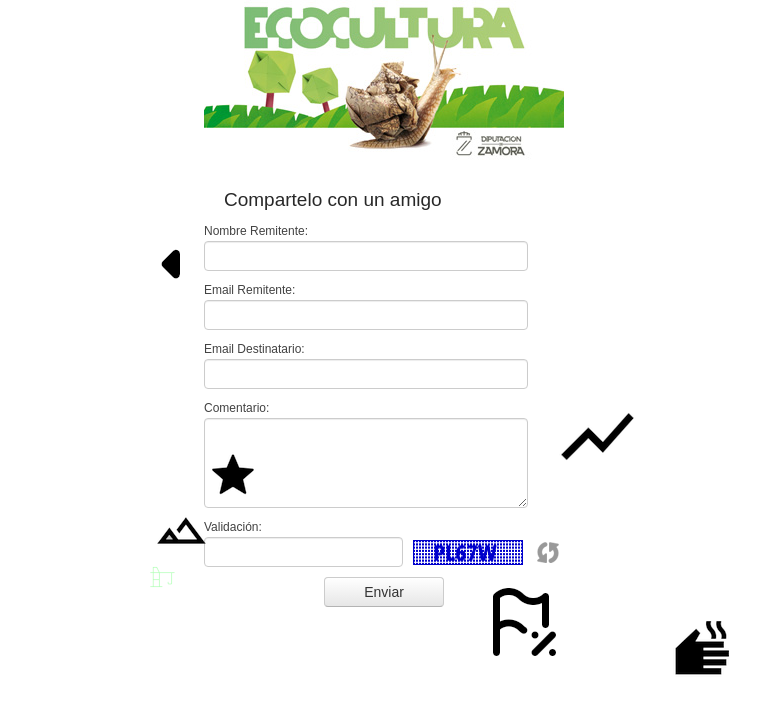 The width and height of the screenshot is (768, 720). What do you see at coordinates (172, 264) in the screenshot?
I see `navigate to the previous item or screen` at bounding box center [172, 264].